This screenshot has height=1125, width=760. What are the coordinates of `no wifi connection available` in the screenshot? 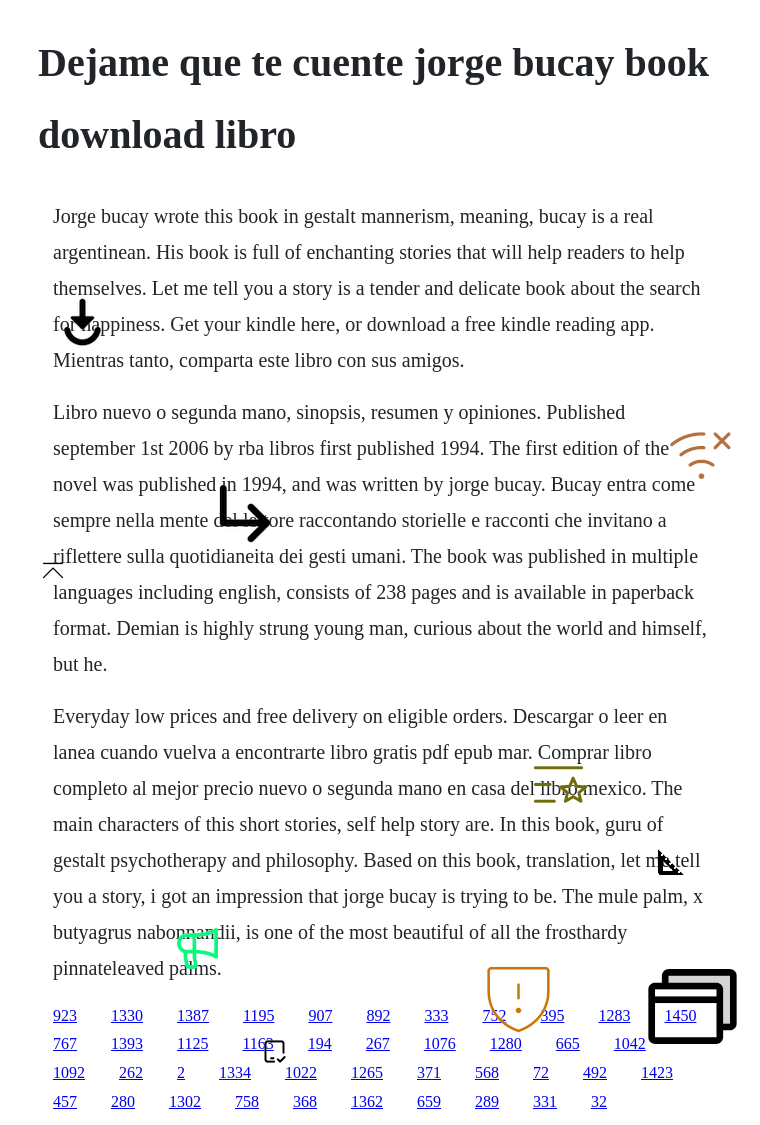 It's located at (701, 454).